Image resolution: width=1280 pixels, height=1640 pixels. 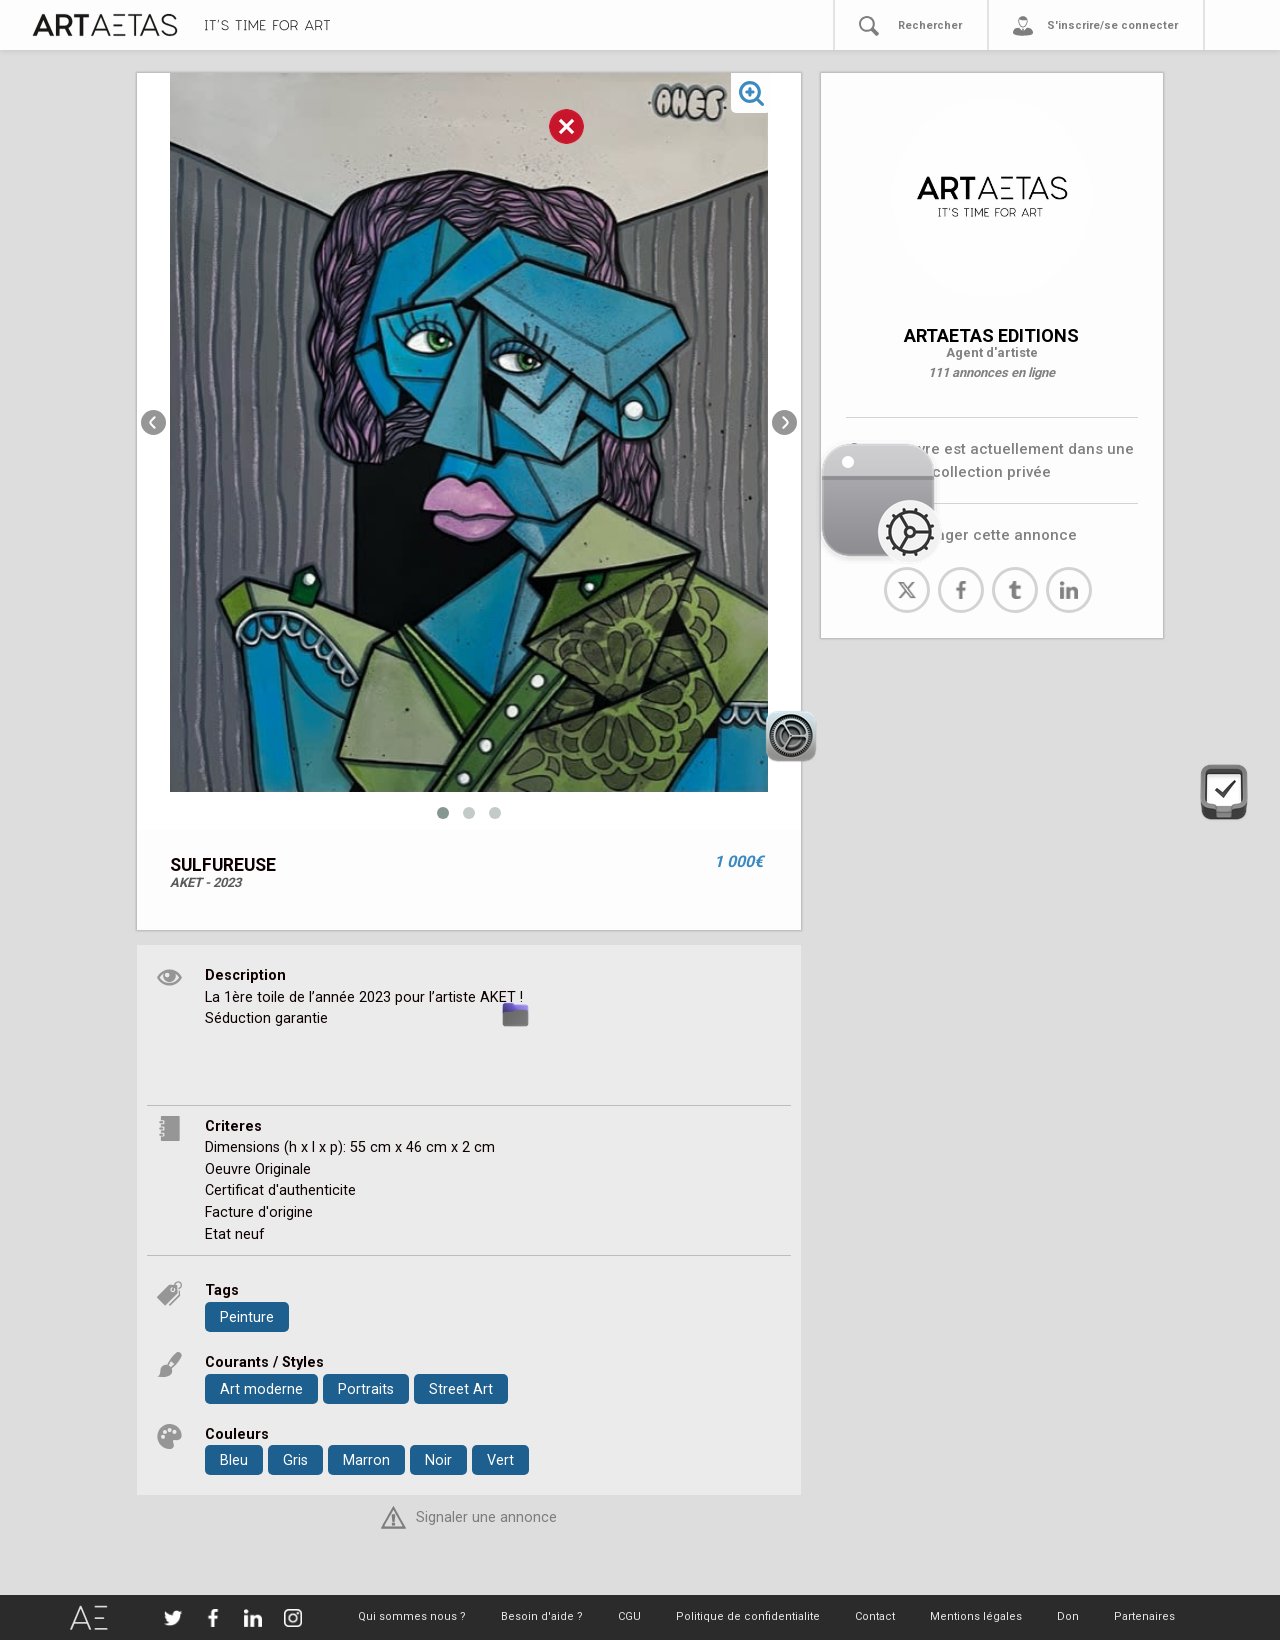 What do you see at coordinates (879, 502) in the screenshot?
I see `configure window behavior settings` at bounding box center [879, 502].